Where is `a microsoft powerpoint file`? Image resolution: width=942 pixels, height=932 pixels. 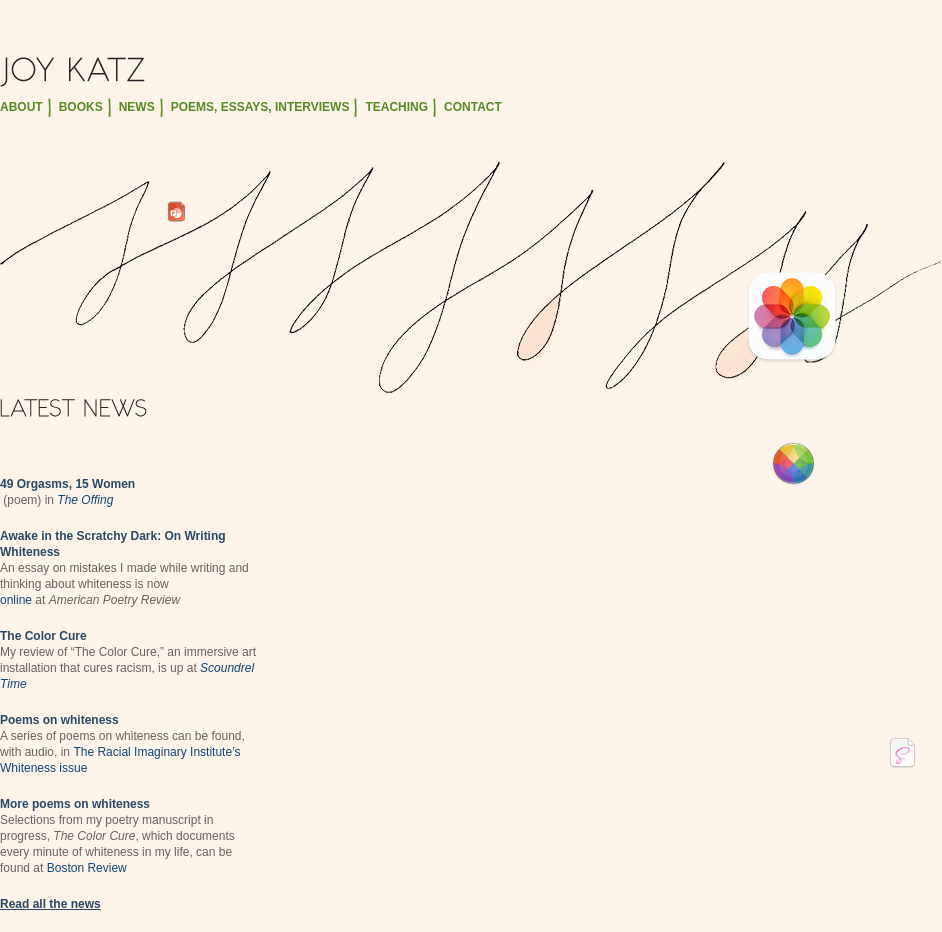 a microsoft powerpoint file is located at coordinates (176, 211).